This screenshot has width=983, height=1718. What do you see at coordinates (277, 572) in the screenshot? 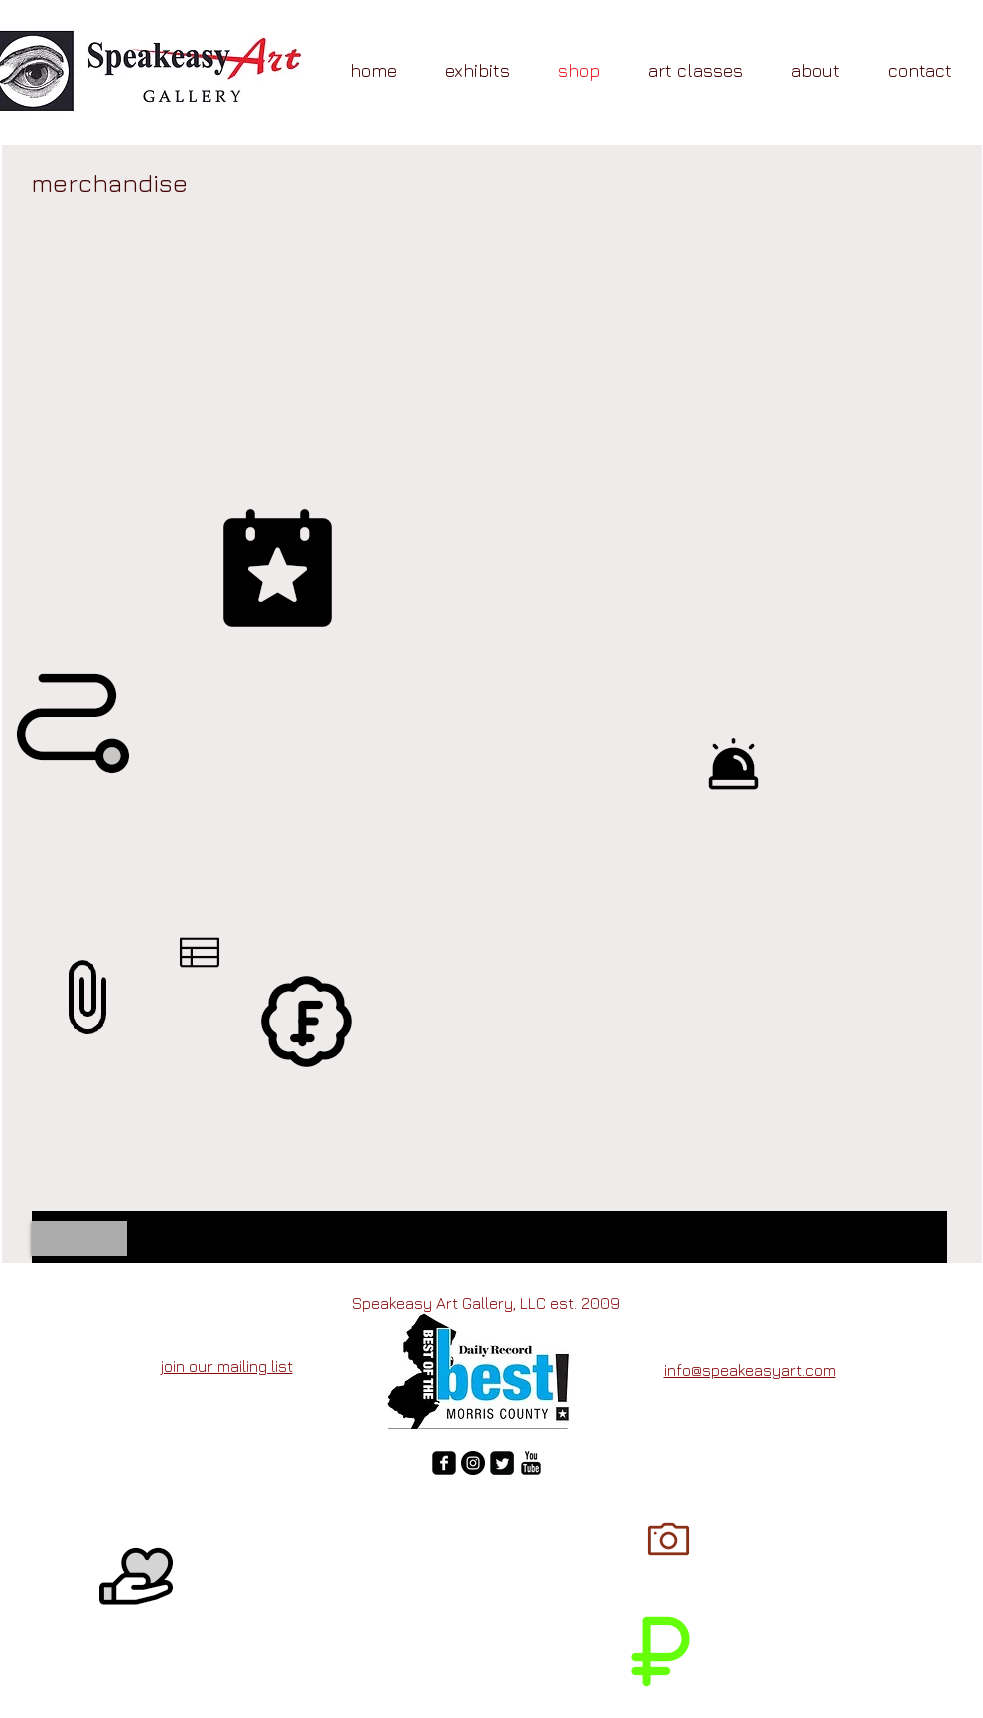
I see `view starred or favorite events` at bounding box center [277, 572].